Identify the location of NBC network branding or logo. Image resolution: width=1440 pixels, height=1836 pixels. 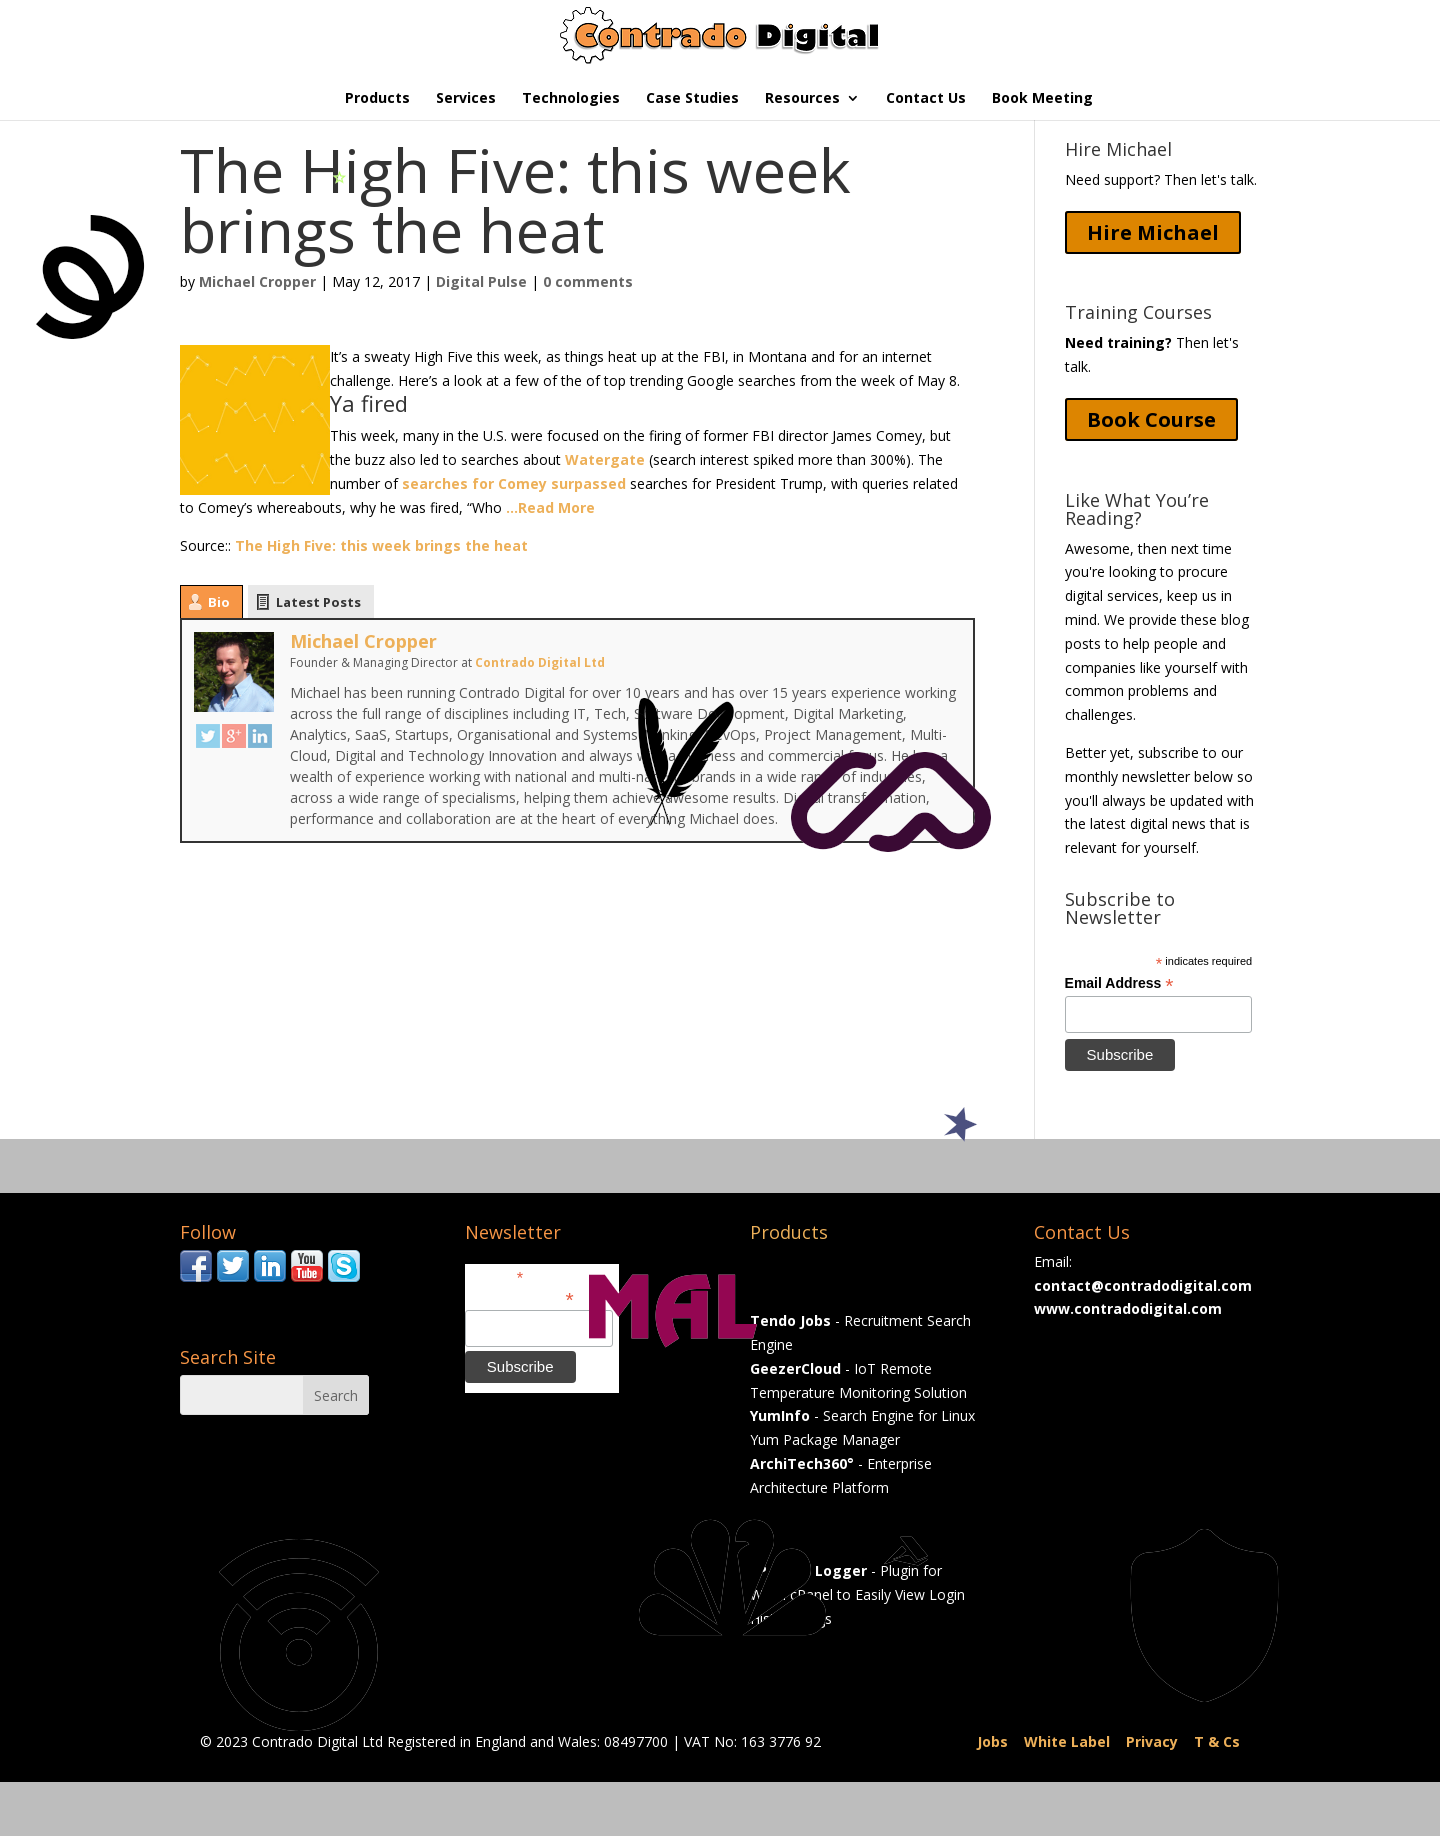
(732, 1577).